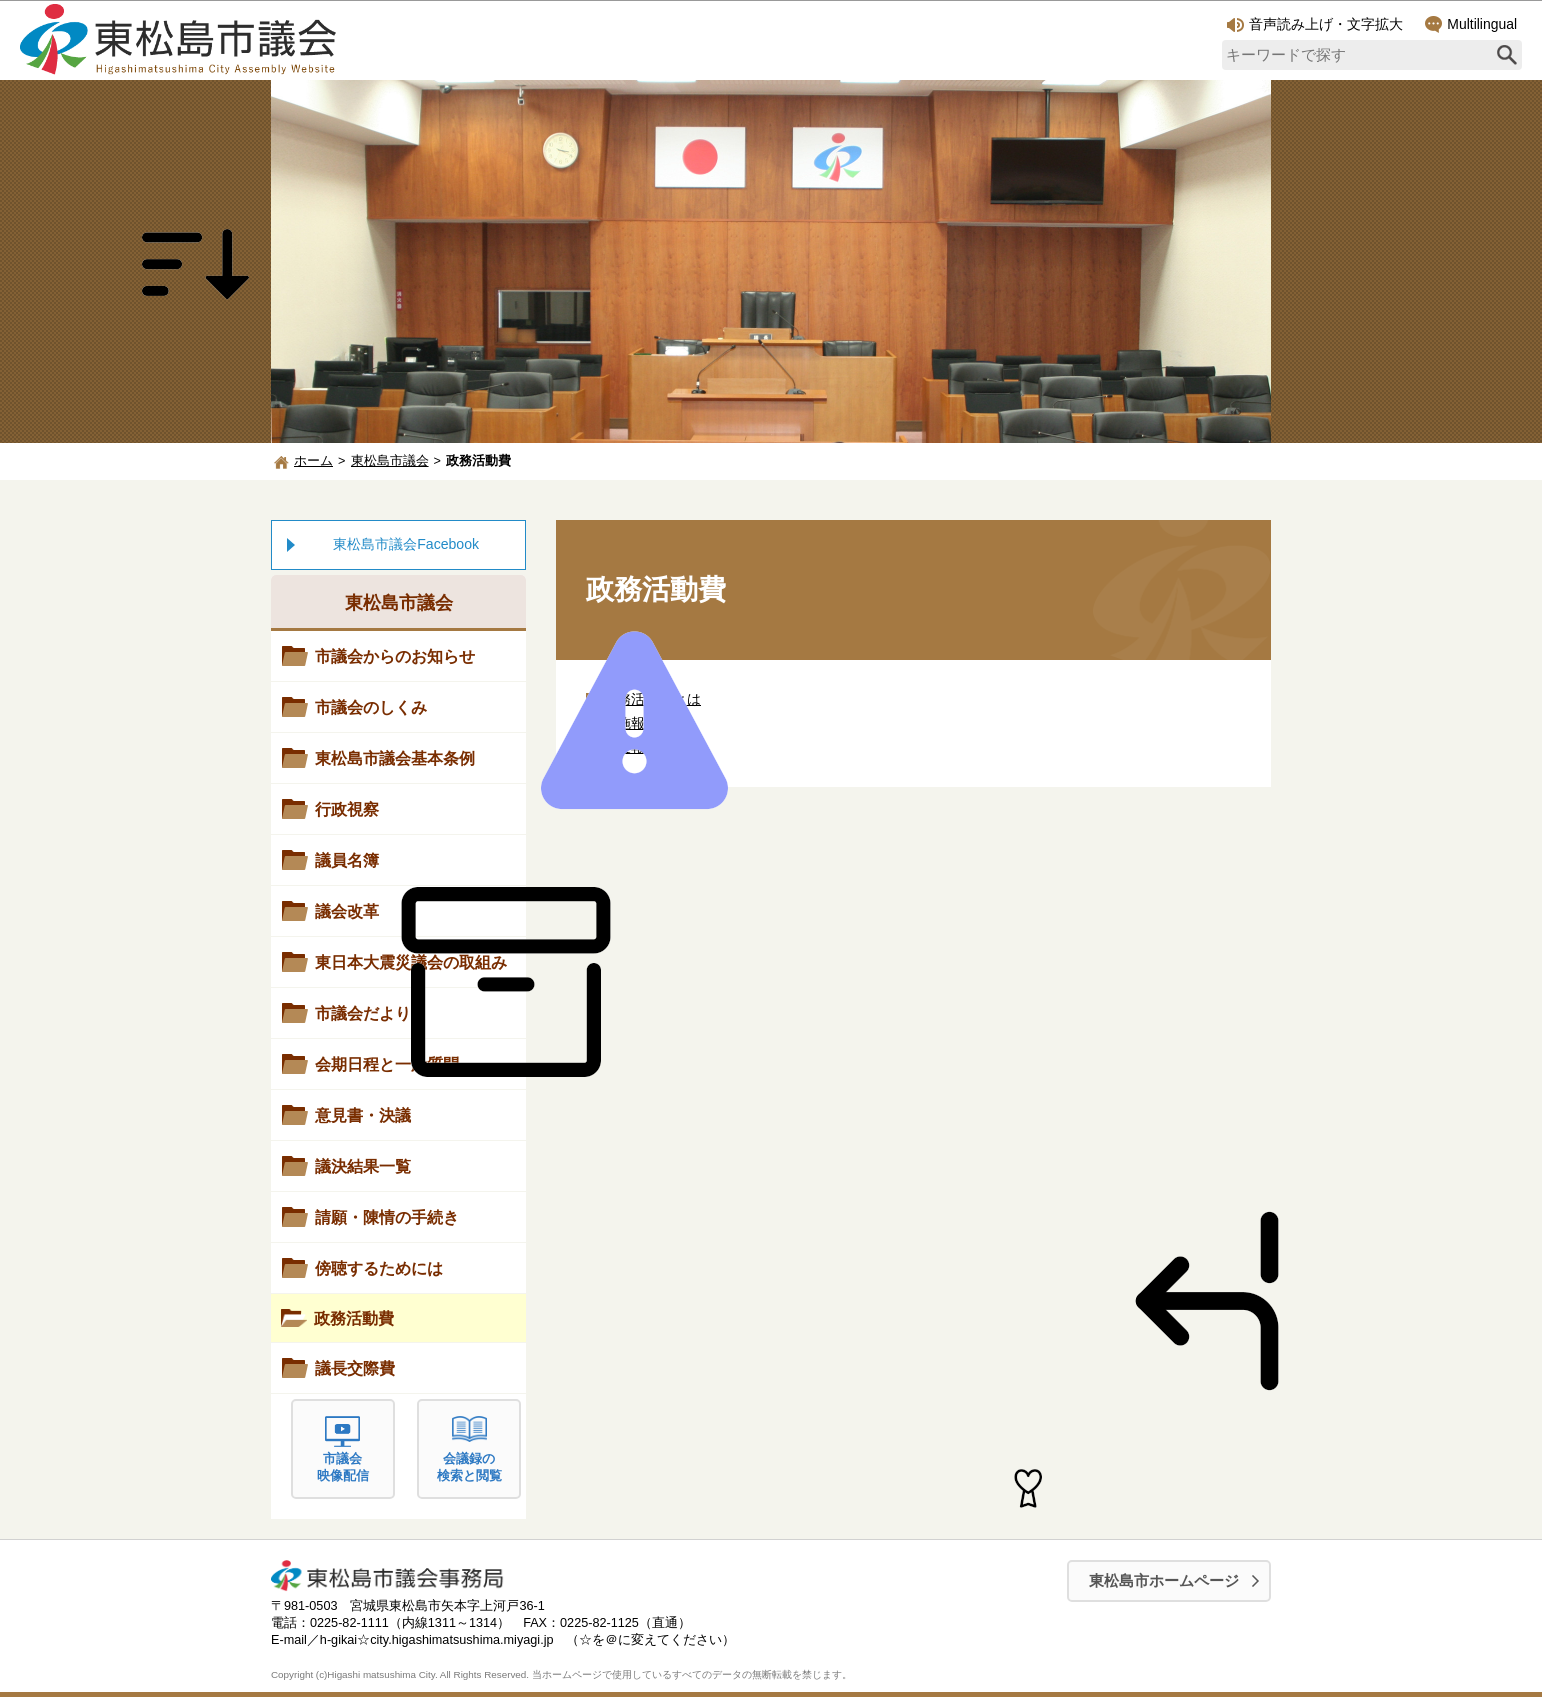  What do you see at coordinates (506, 982) in the screenshot?
I see `archive this item` at bounding box center [506, 982].